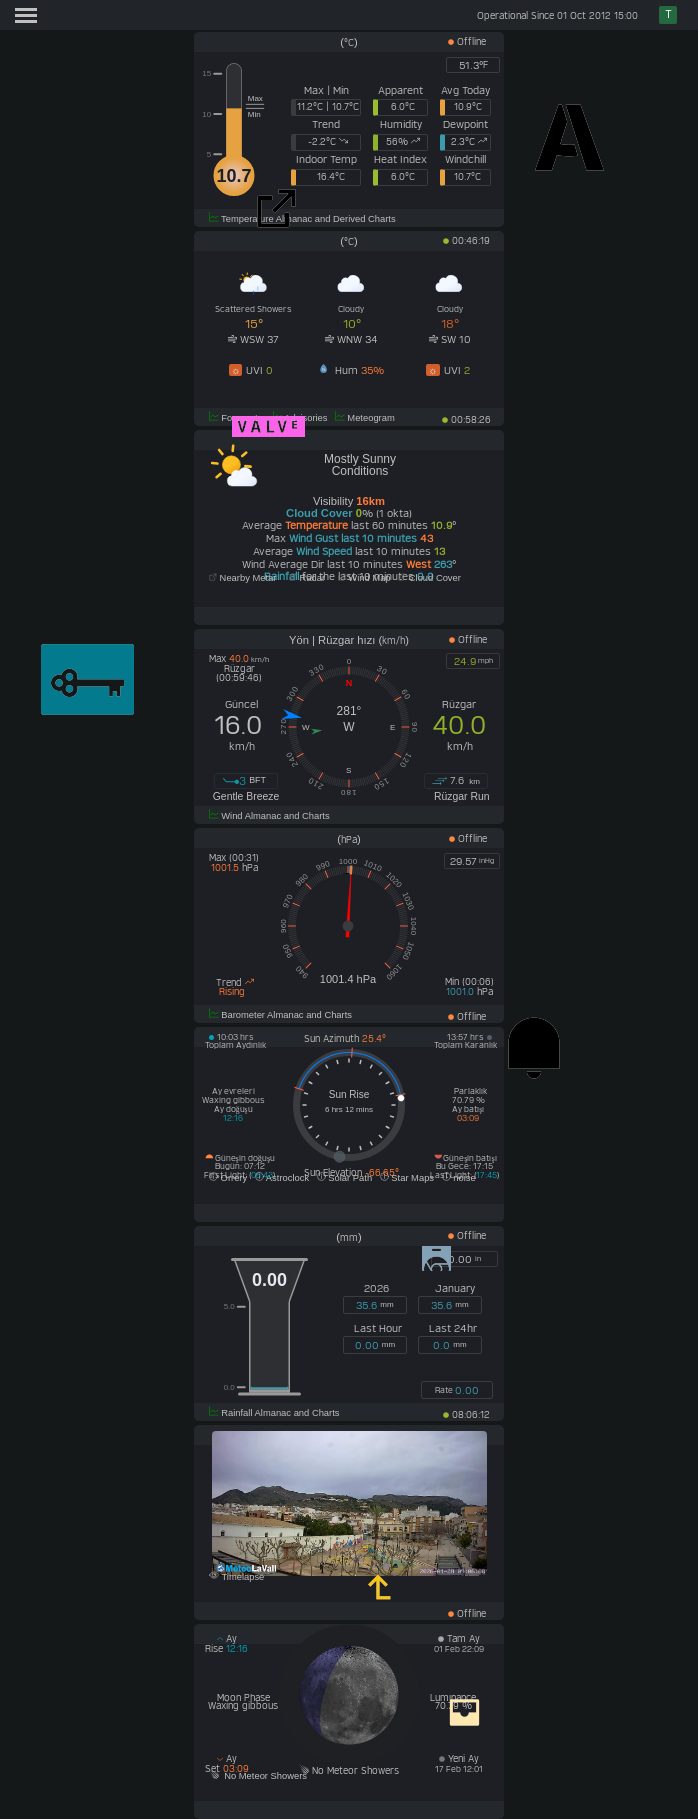 This screenshot has height=1819, width=698. I want to click on navigate back and up one level, so click(379, 1588).